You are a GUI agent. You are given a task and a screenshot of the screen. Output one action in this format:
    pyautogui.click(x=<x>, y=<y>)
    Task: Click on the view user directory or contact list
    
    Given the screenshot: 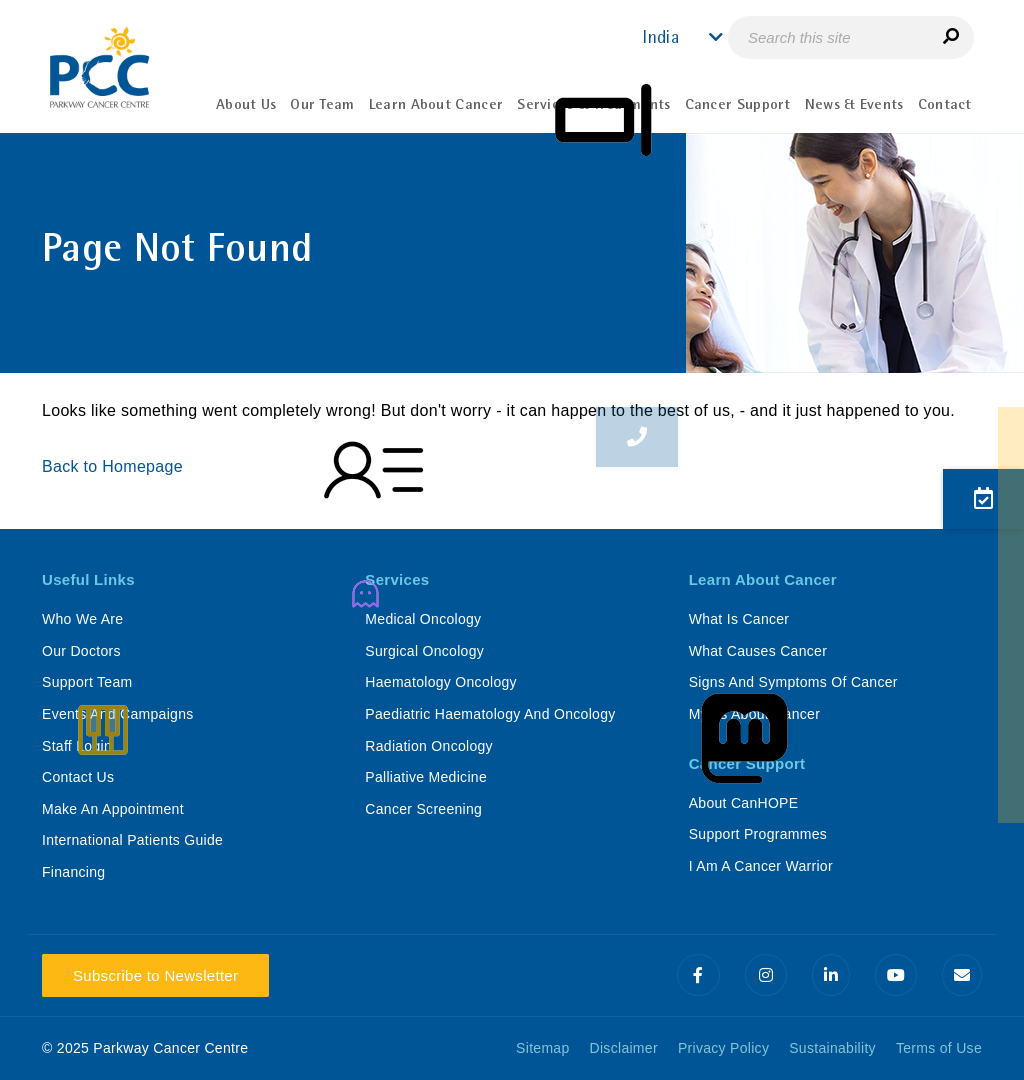 What is the action you would take?
    pyautogui.click(x=372, y=470)
    